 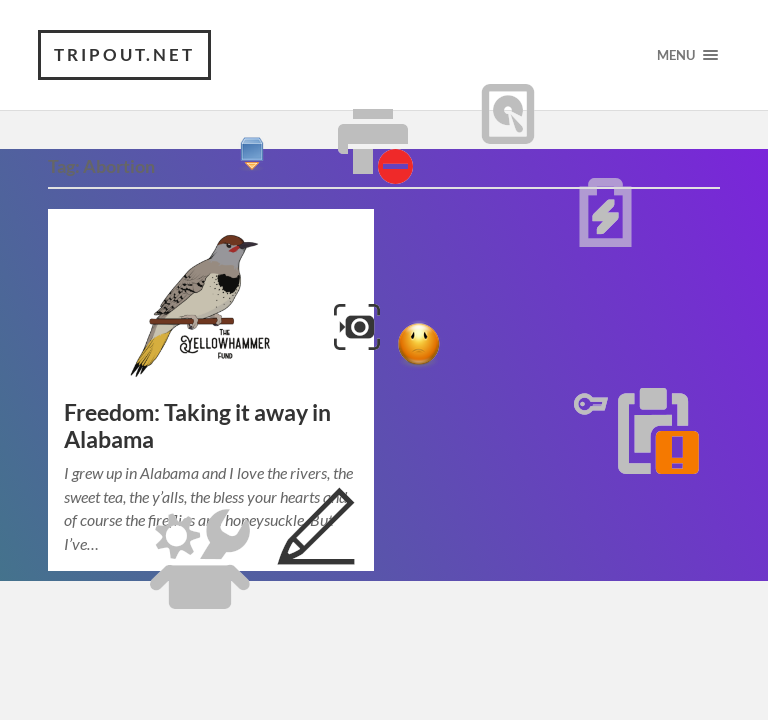 I want to click on indicates a printer error or malfunction, so click(x=373, y=144).